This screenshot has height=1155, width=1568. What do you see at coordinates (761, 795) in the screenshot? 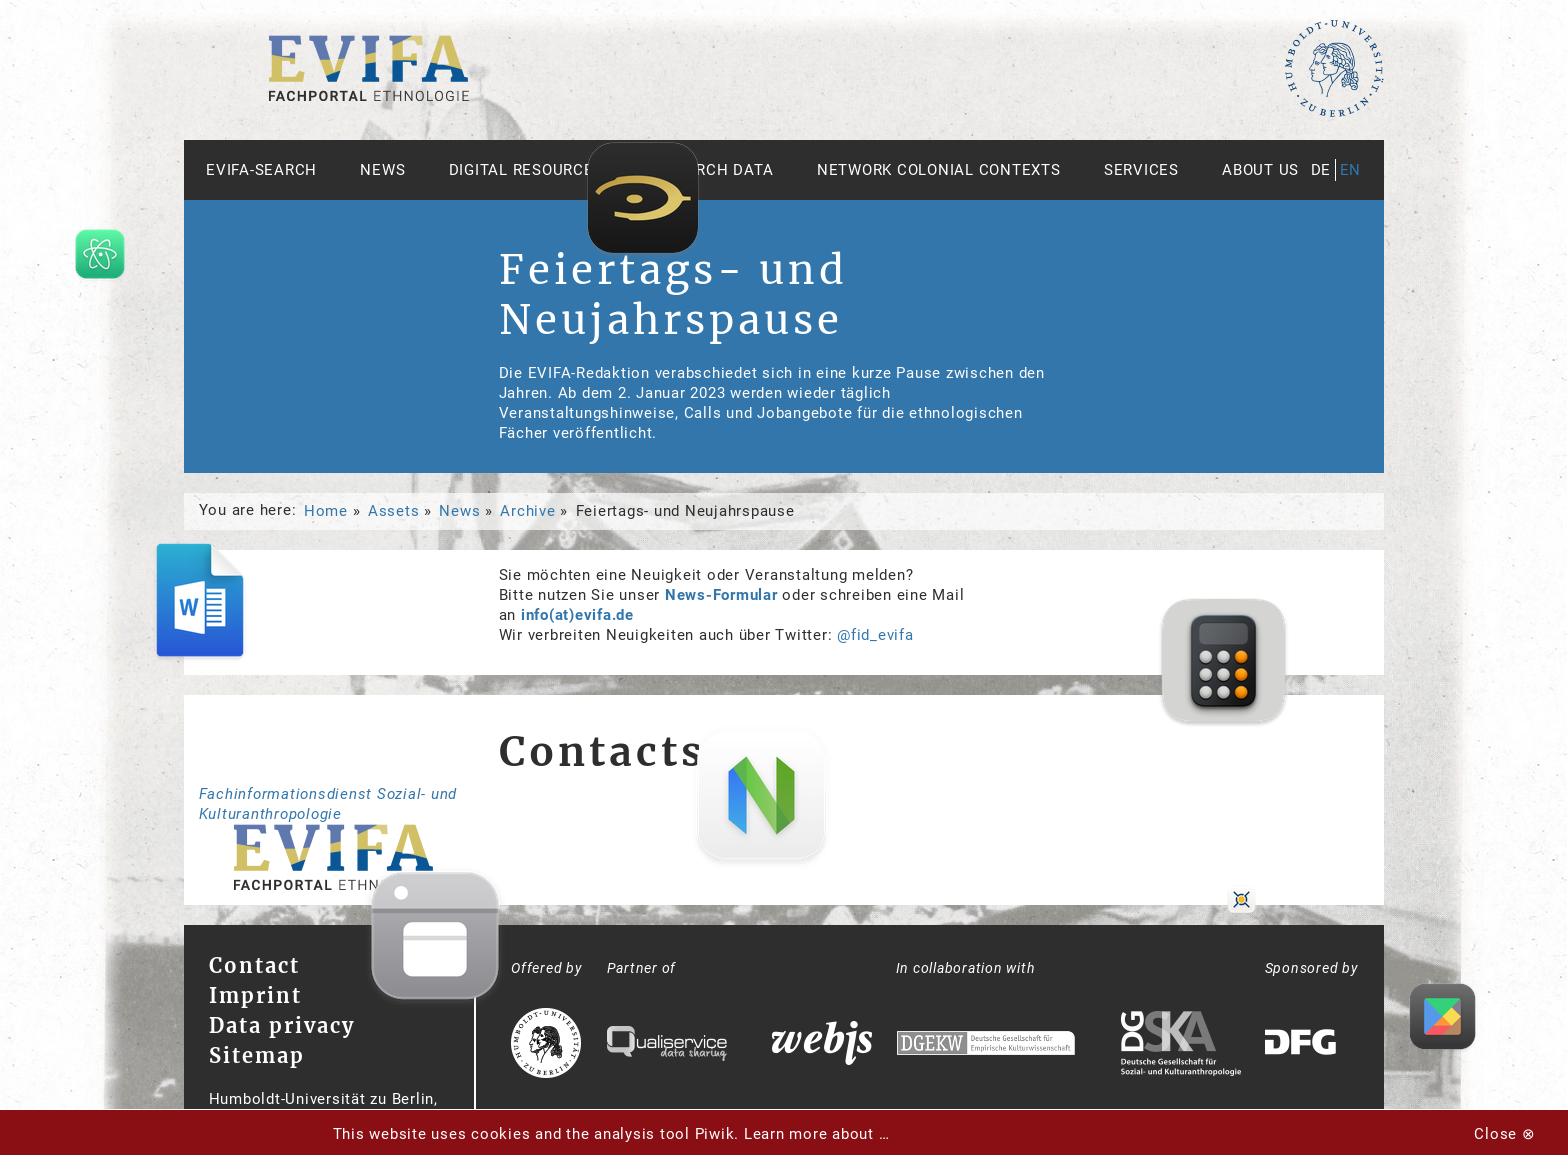
I see `open neovim text editor` at bounding box center [761, 795].